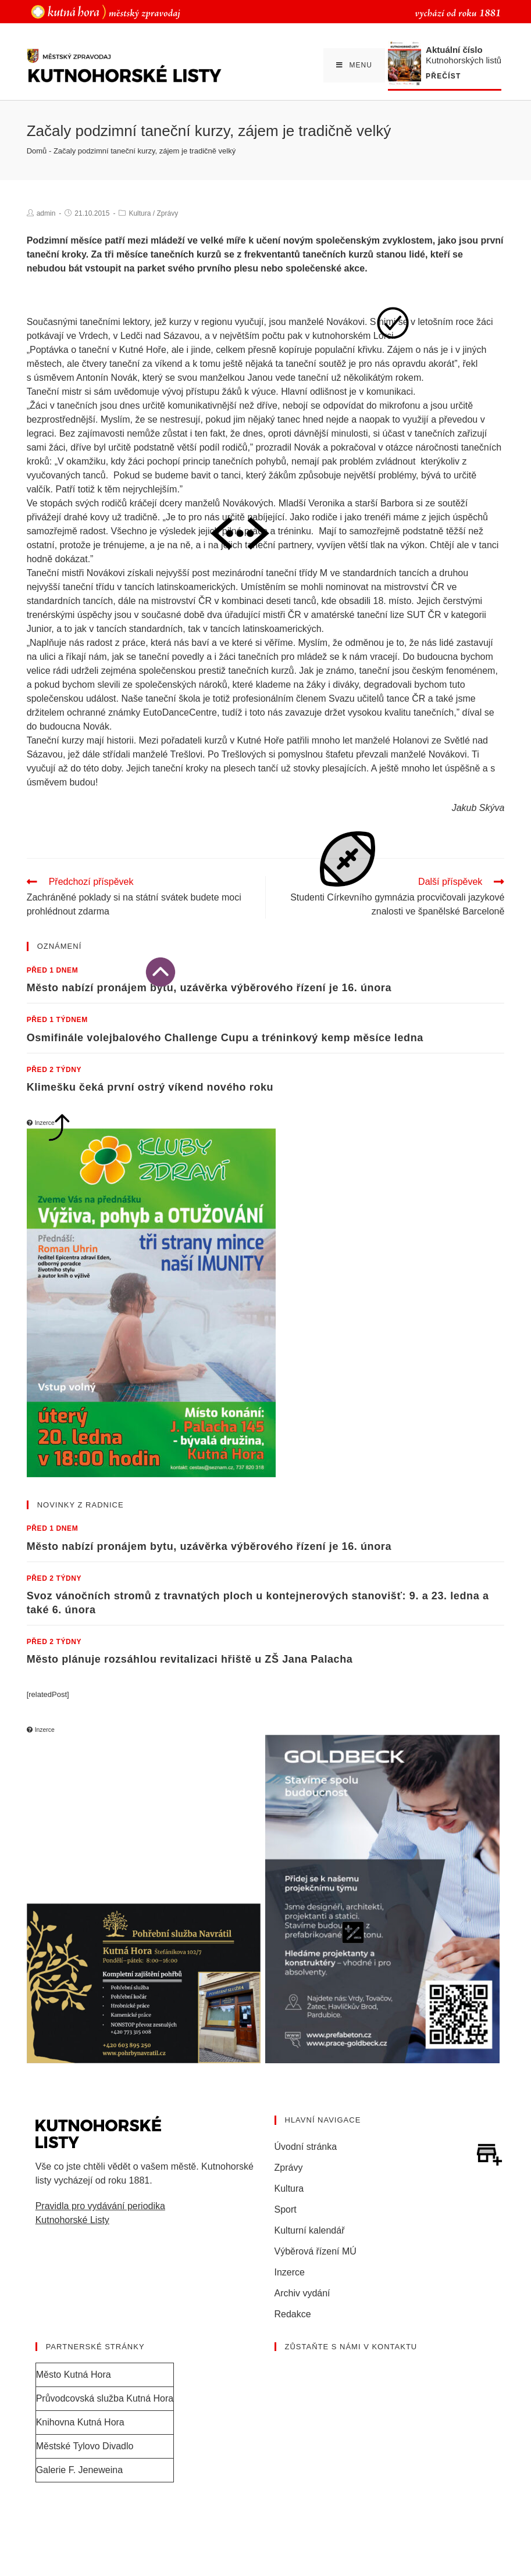 The image size is (531, 2576). Describe the element at coordinates (59, 1127) in the screenshot. I see `redirect or forward content` at that location.